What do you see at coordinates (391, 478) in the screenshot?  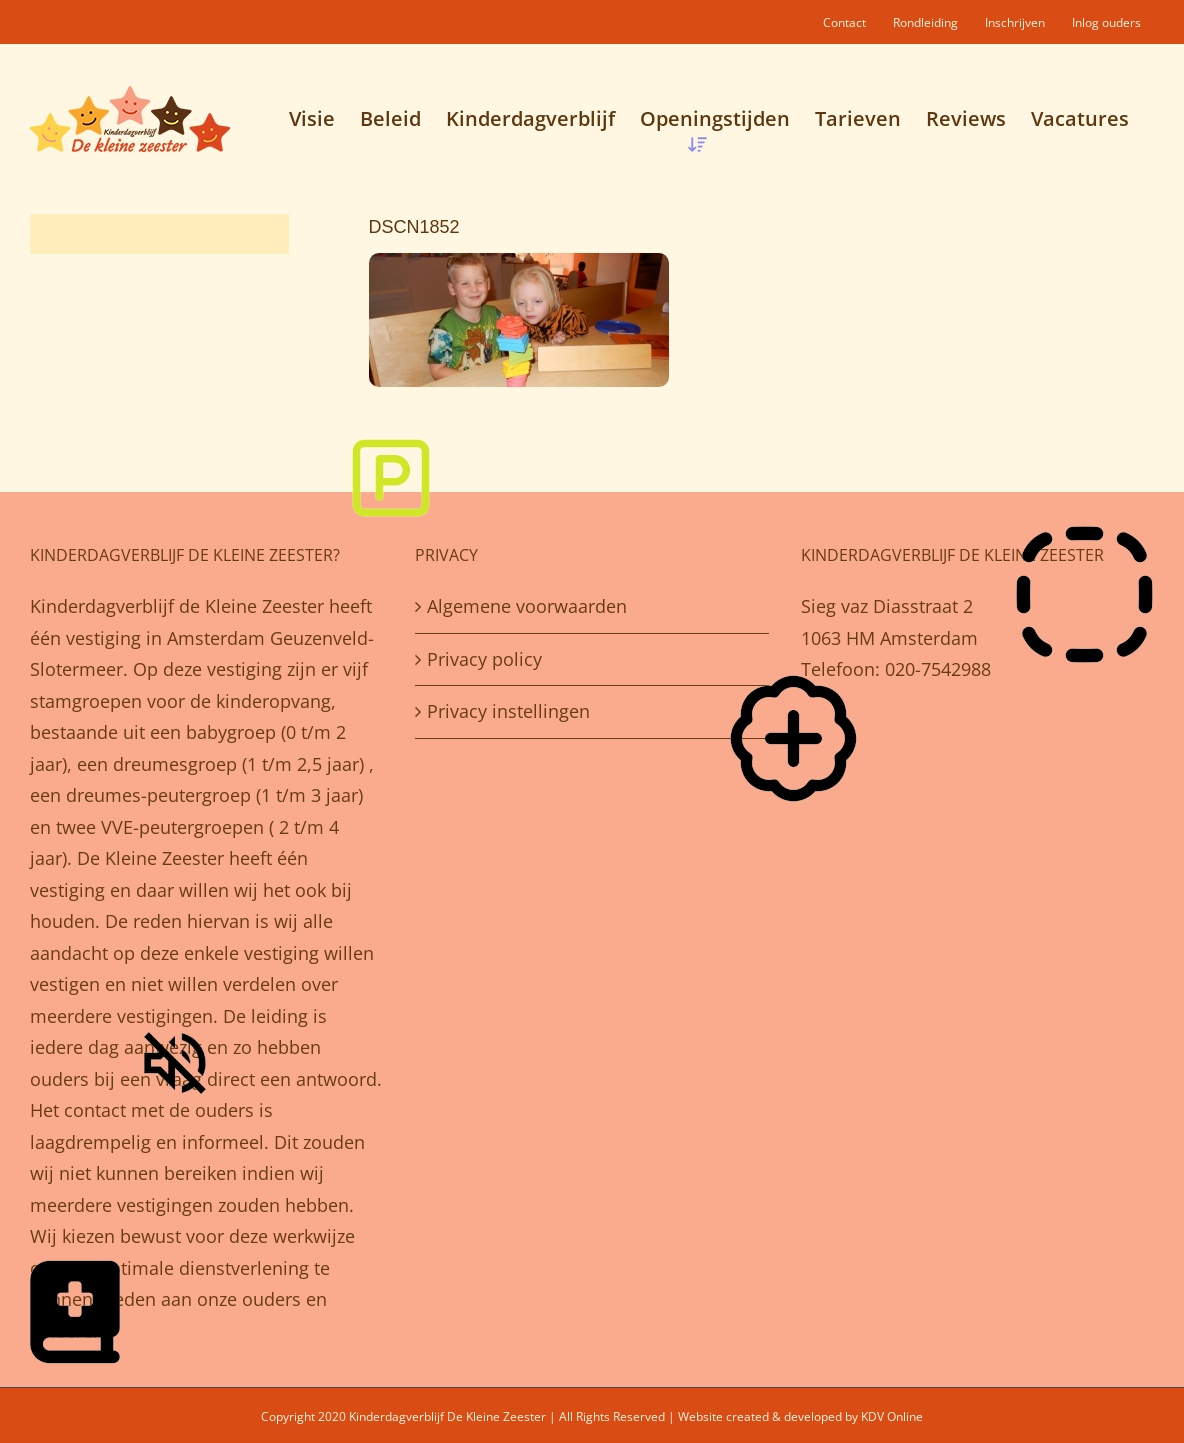 I see `find nearby parking locations` at bounding box center [391, 478].